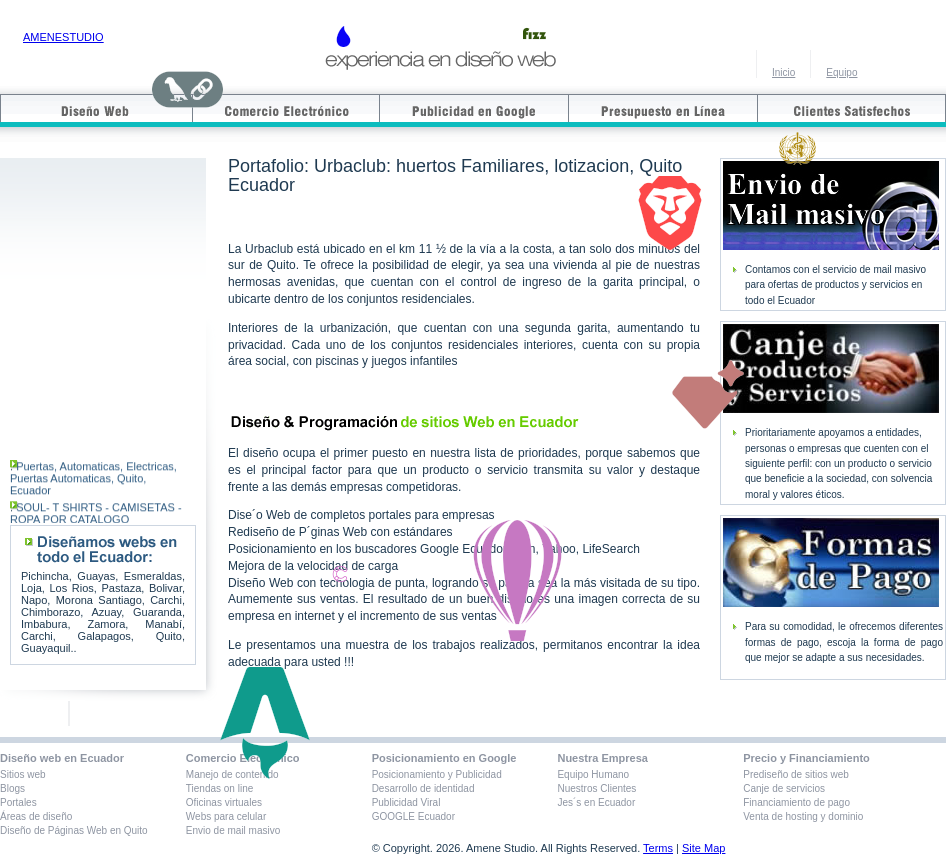  I want to click on open brave browser, so click(670, 213).